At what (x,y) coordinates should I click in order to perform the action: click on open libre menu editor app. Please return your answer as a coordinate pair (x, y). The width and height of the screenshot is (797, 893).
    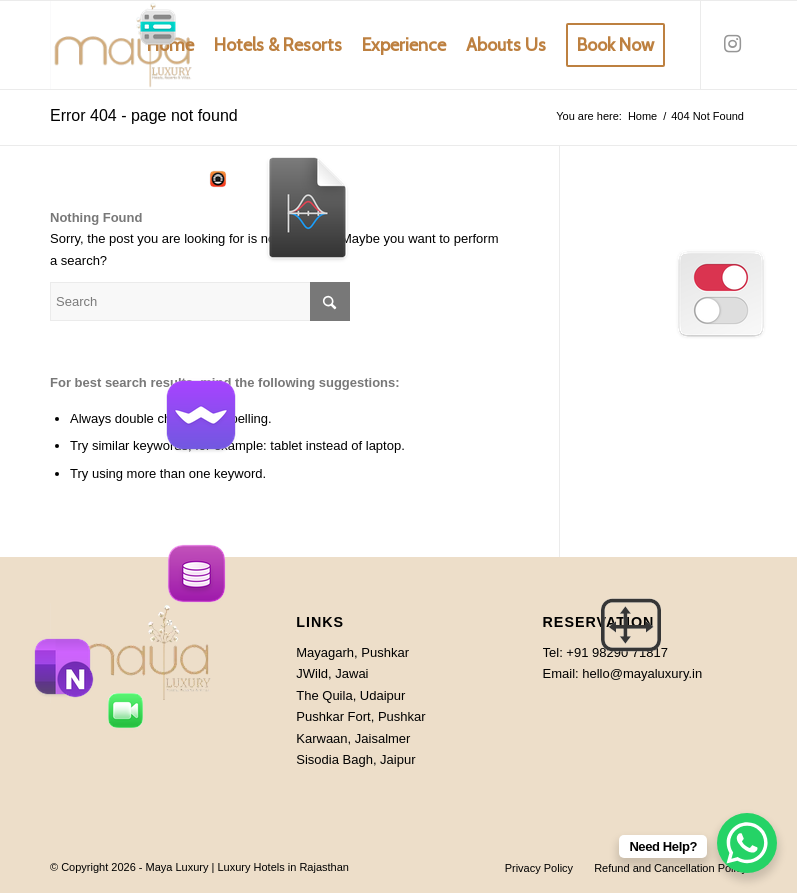
    Looking at the image, I should click on (158, 27).